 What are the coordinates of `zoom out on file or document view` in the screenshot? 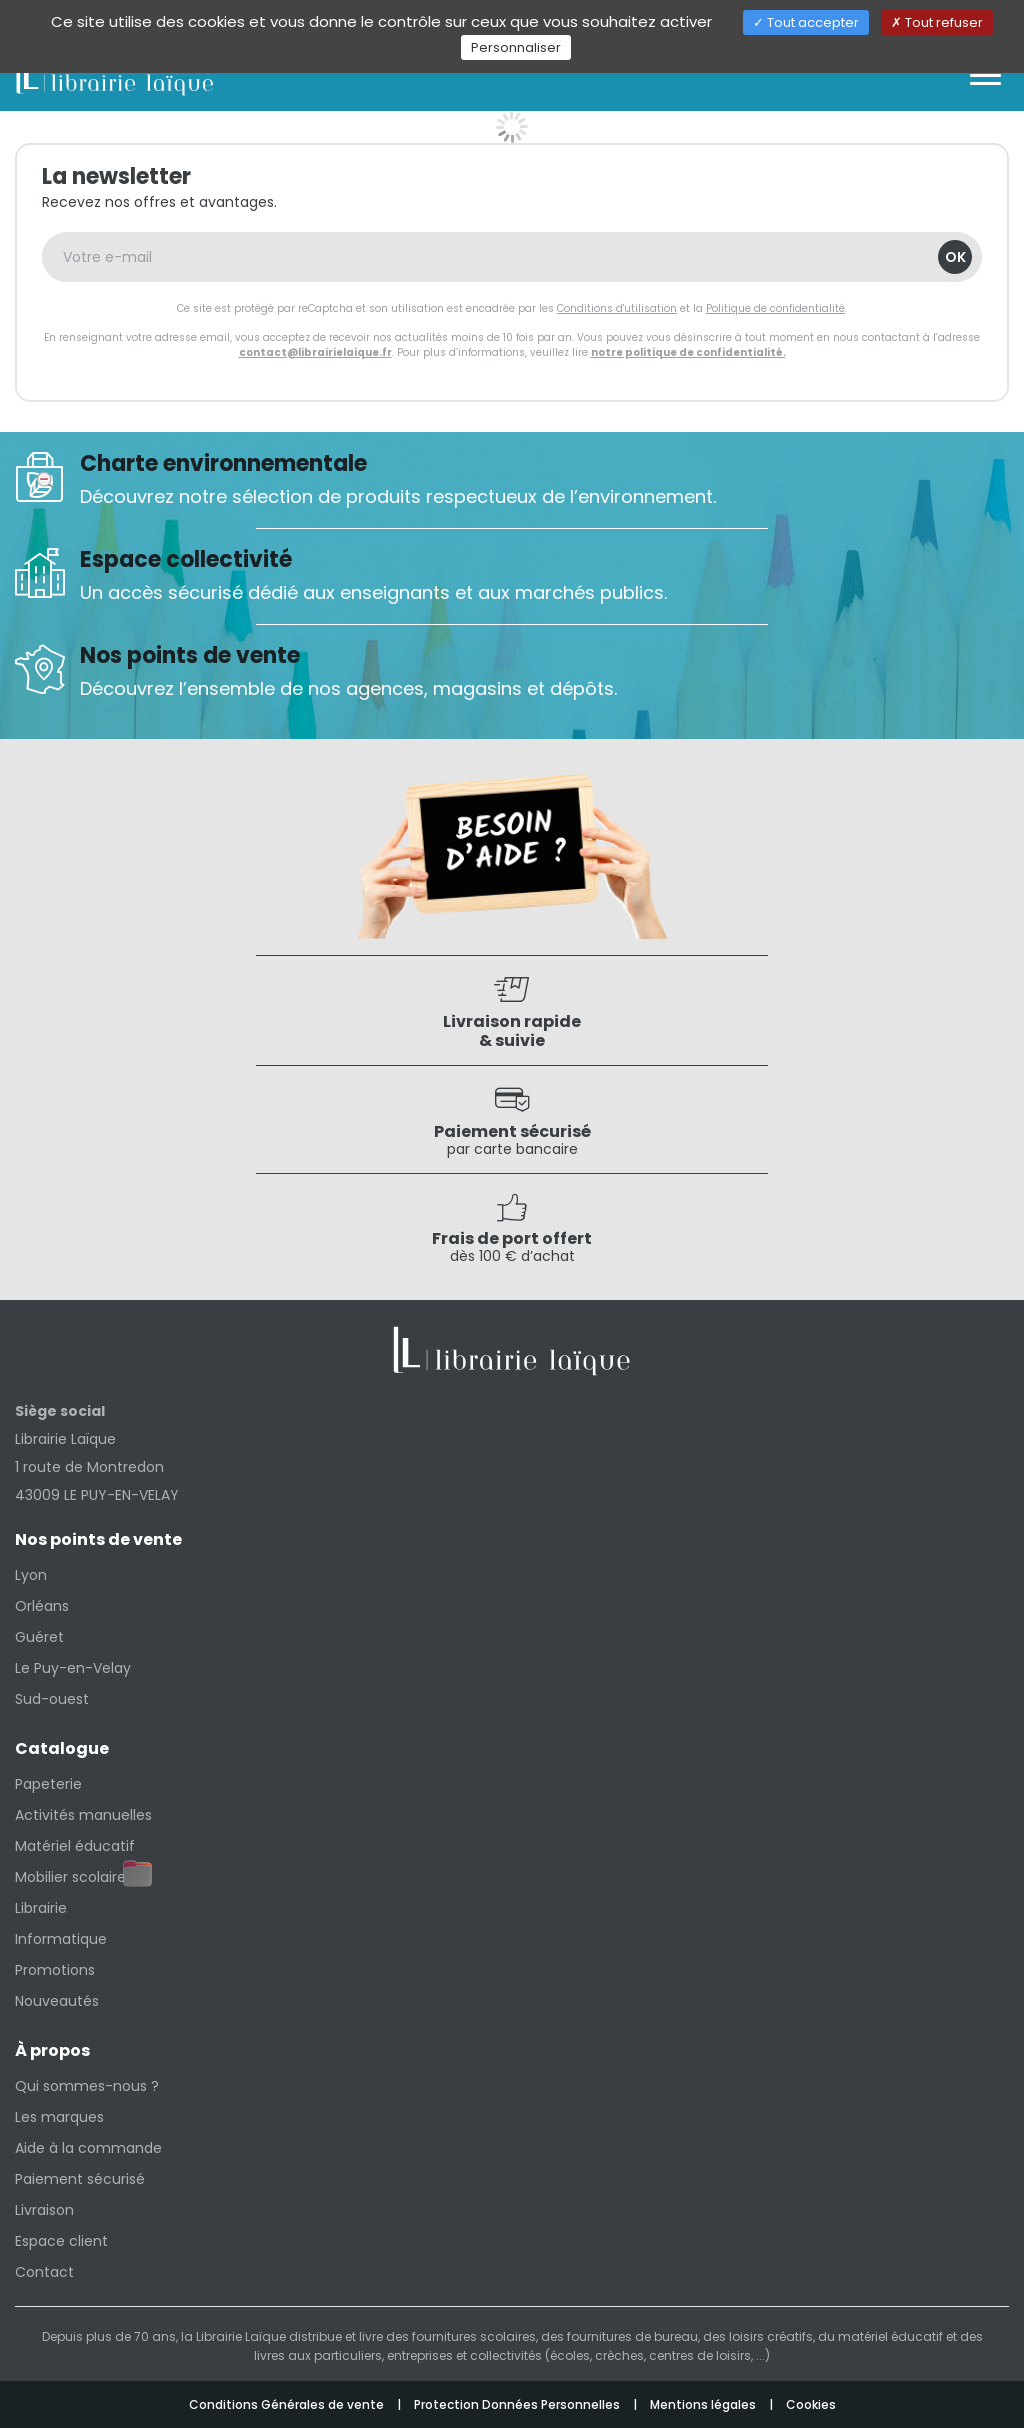 It's located at (45, 480).